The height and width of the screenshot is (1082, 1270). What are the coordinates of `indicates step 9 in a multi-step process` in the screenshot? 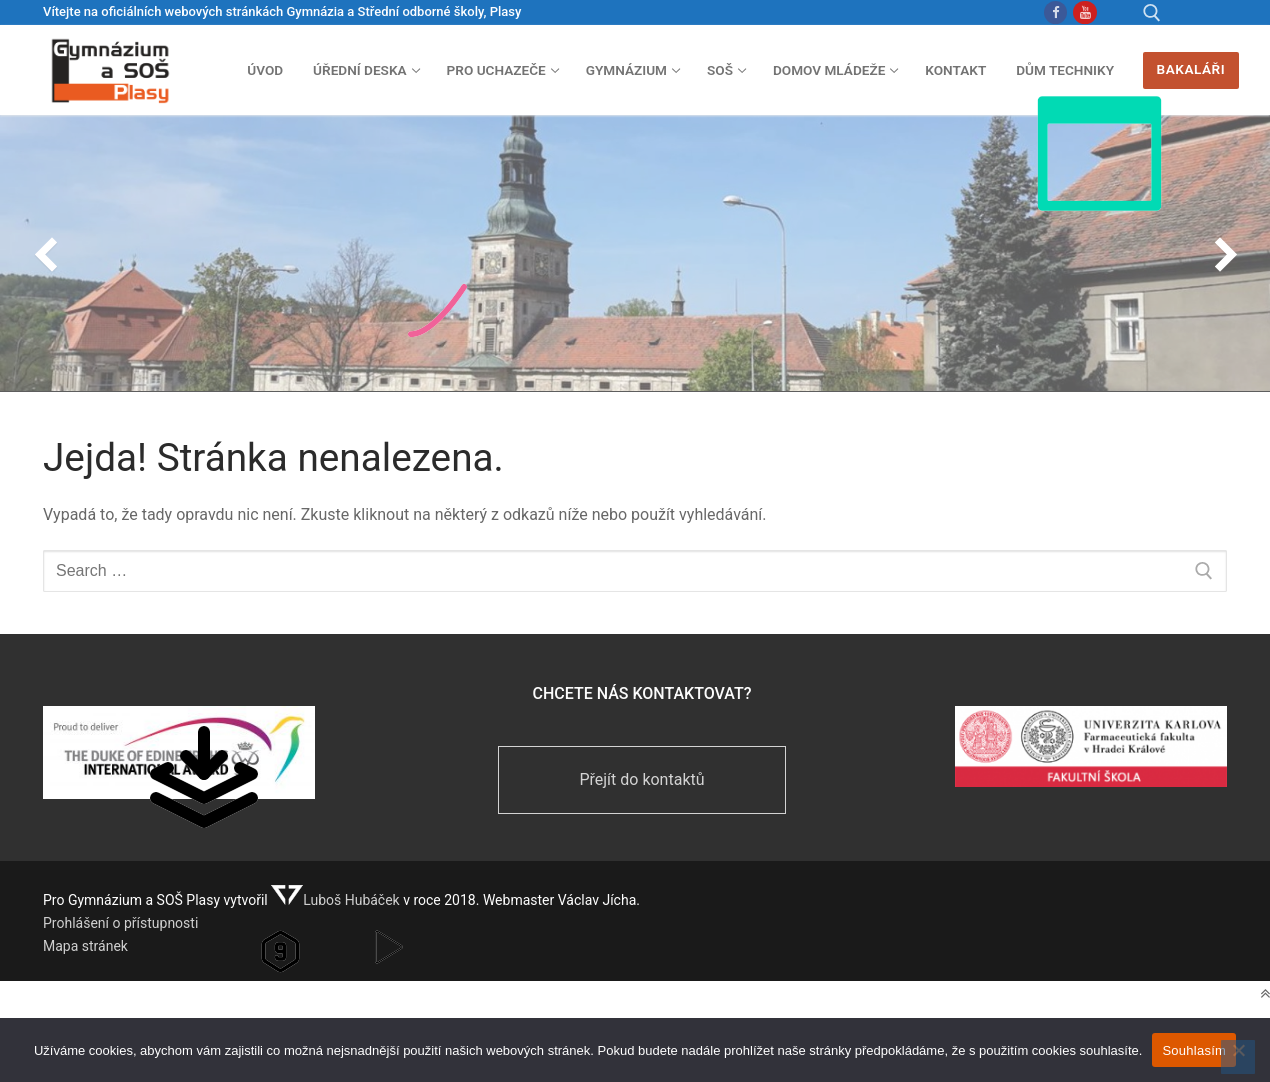 It's located at (280, 951).